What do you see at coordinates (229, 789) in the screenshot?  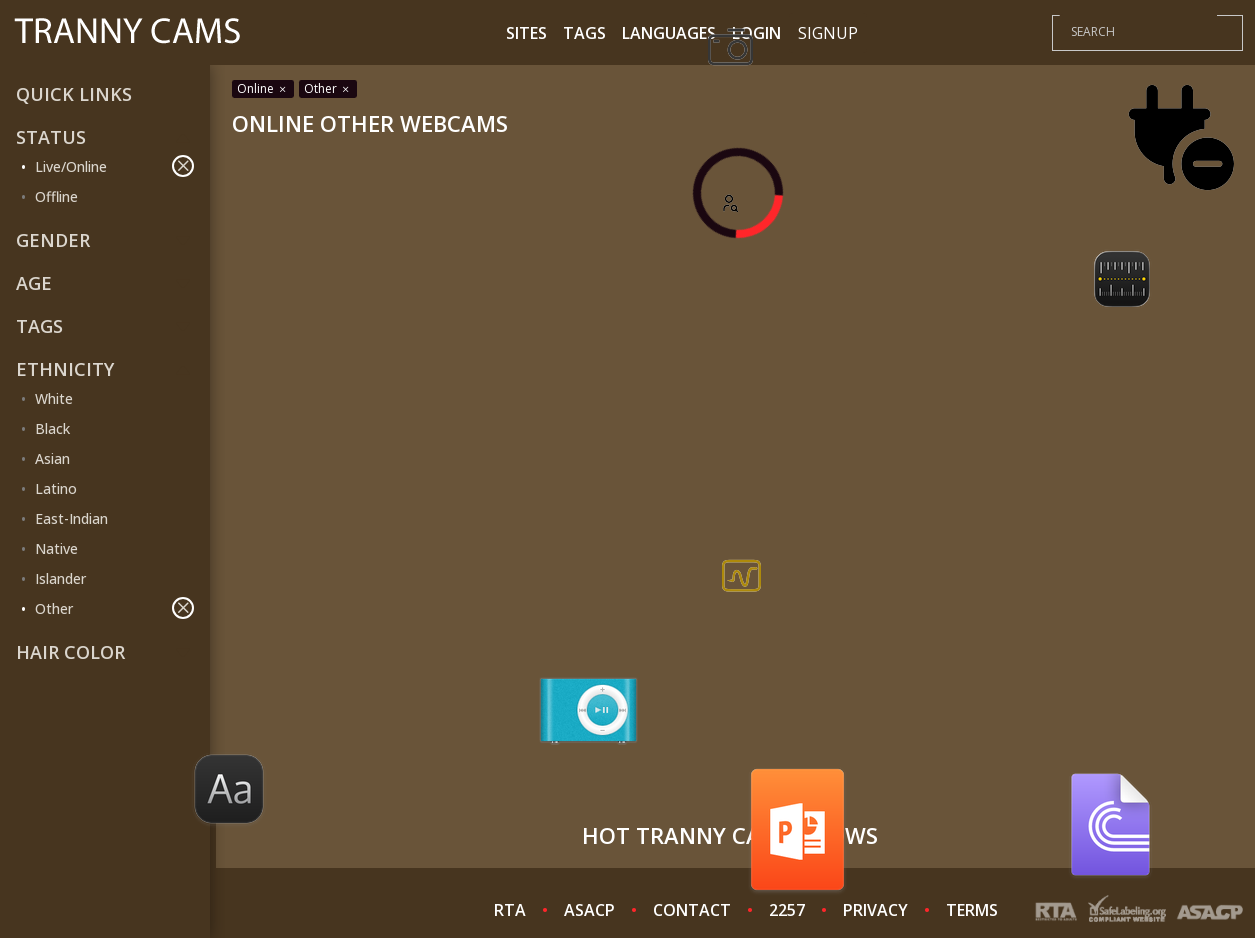 I see `open font management settings` at bounding box center [229, 789].